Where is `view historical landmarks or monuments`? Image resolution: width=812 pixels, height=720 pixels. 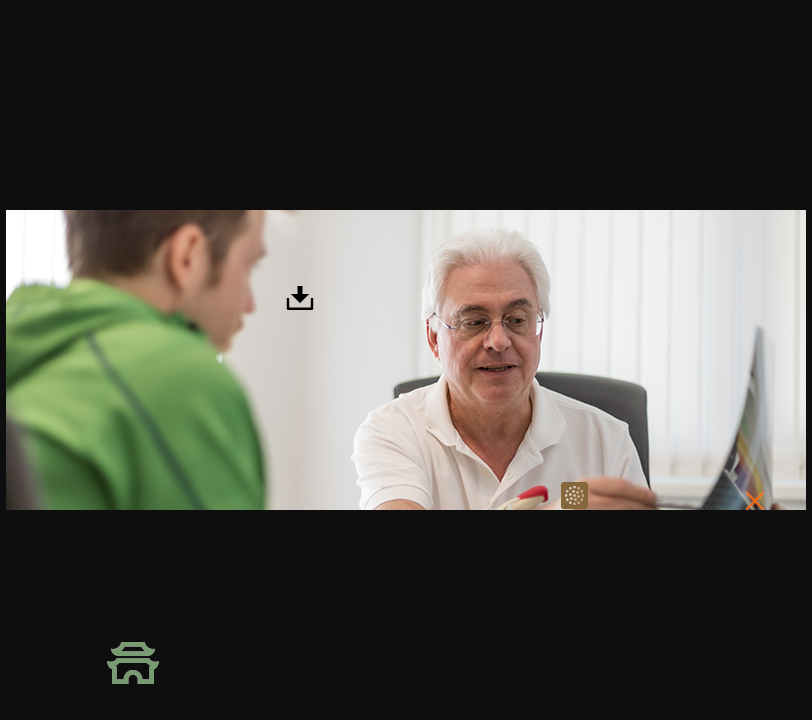 view historical landmarks or monuments is located at coordinates (133, 663).